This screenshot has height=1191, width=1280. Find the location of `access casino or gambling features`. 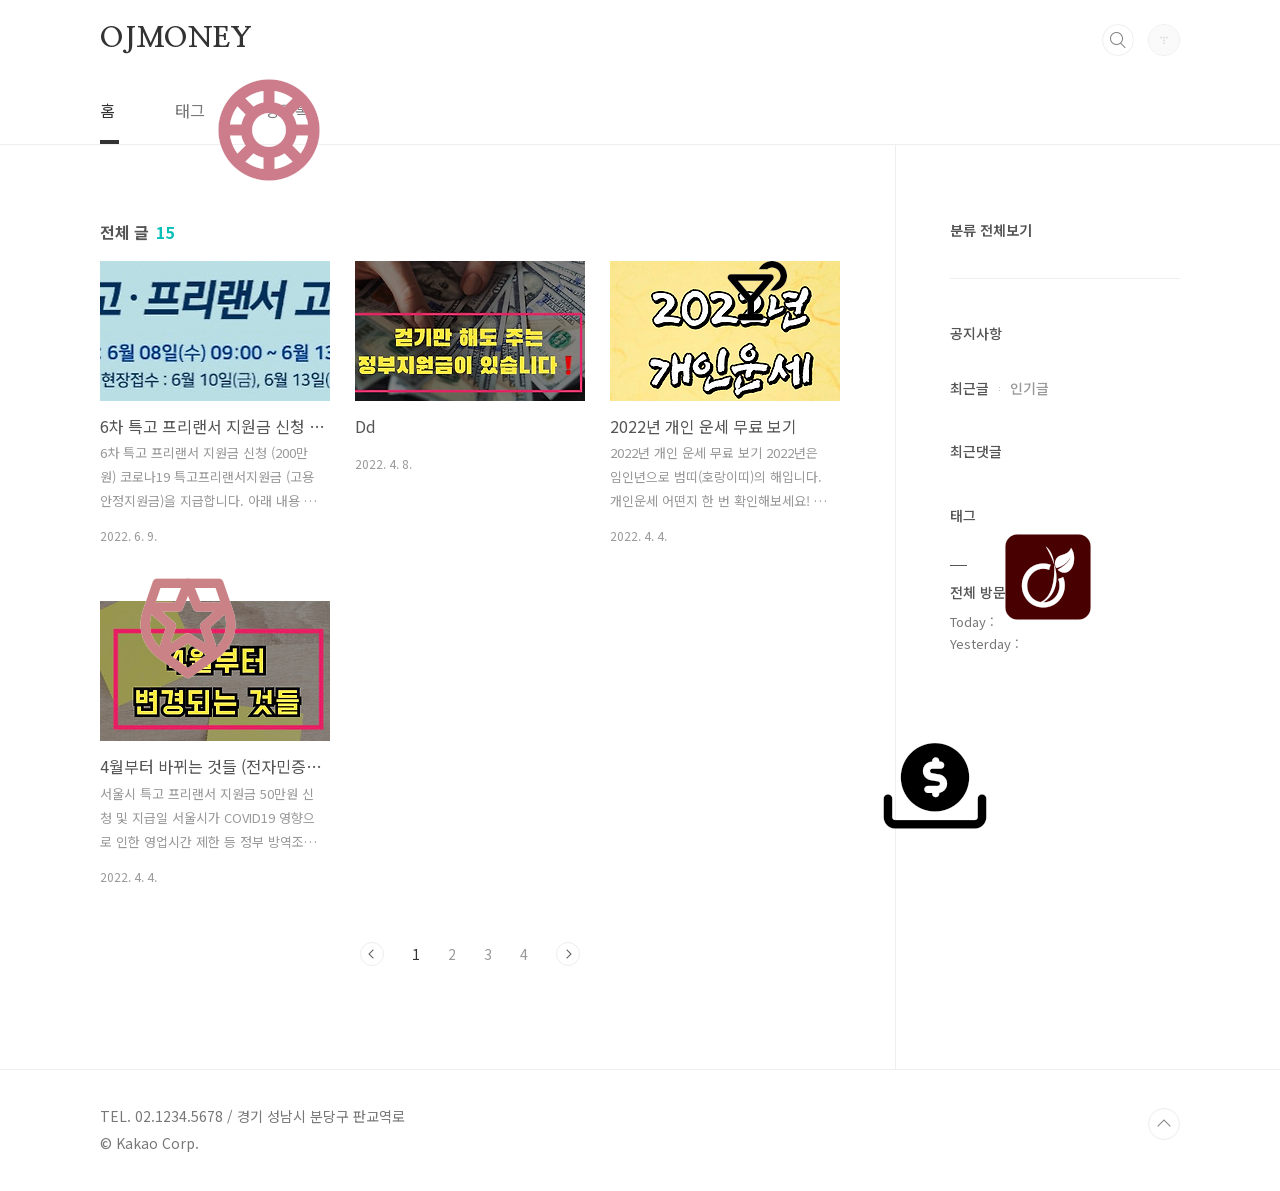

access casino or gambling features is located at coordinates (269, 130).